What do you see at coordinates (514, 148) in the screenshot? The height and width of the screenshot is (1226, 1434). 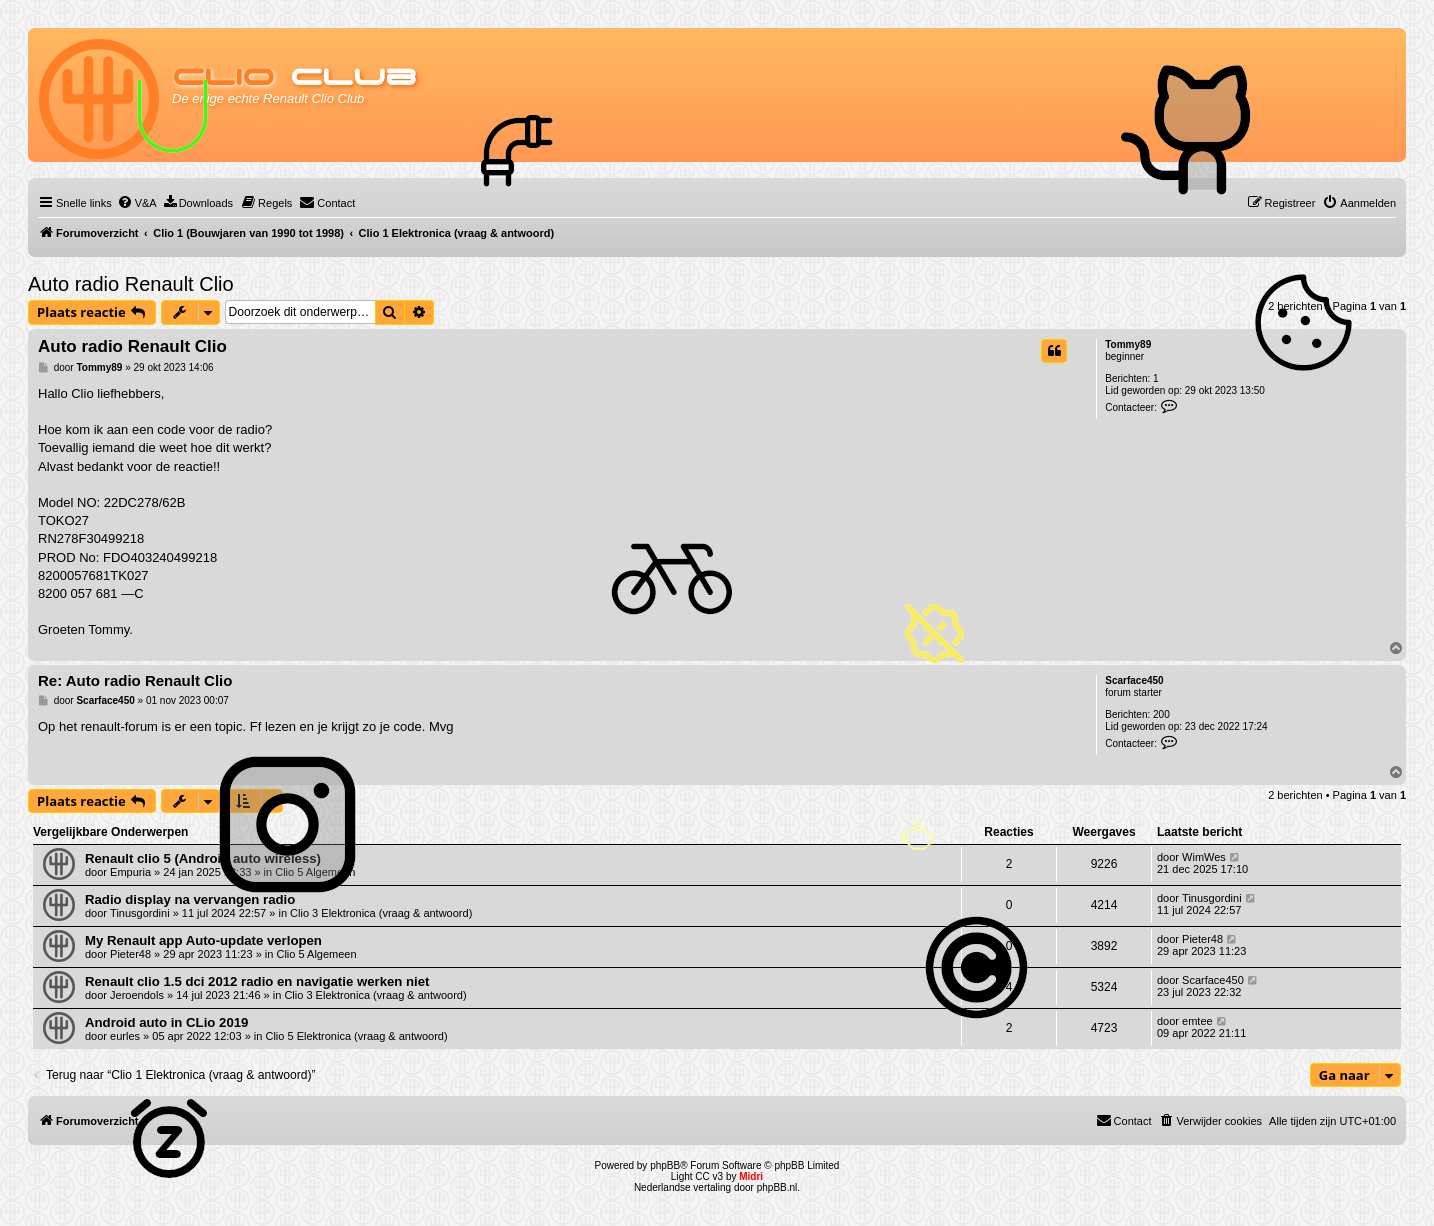 I see `plumbing or pipe system settings` at bounding box center [514, 148].